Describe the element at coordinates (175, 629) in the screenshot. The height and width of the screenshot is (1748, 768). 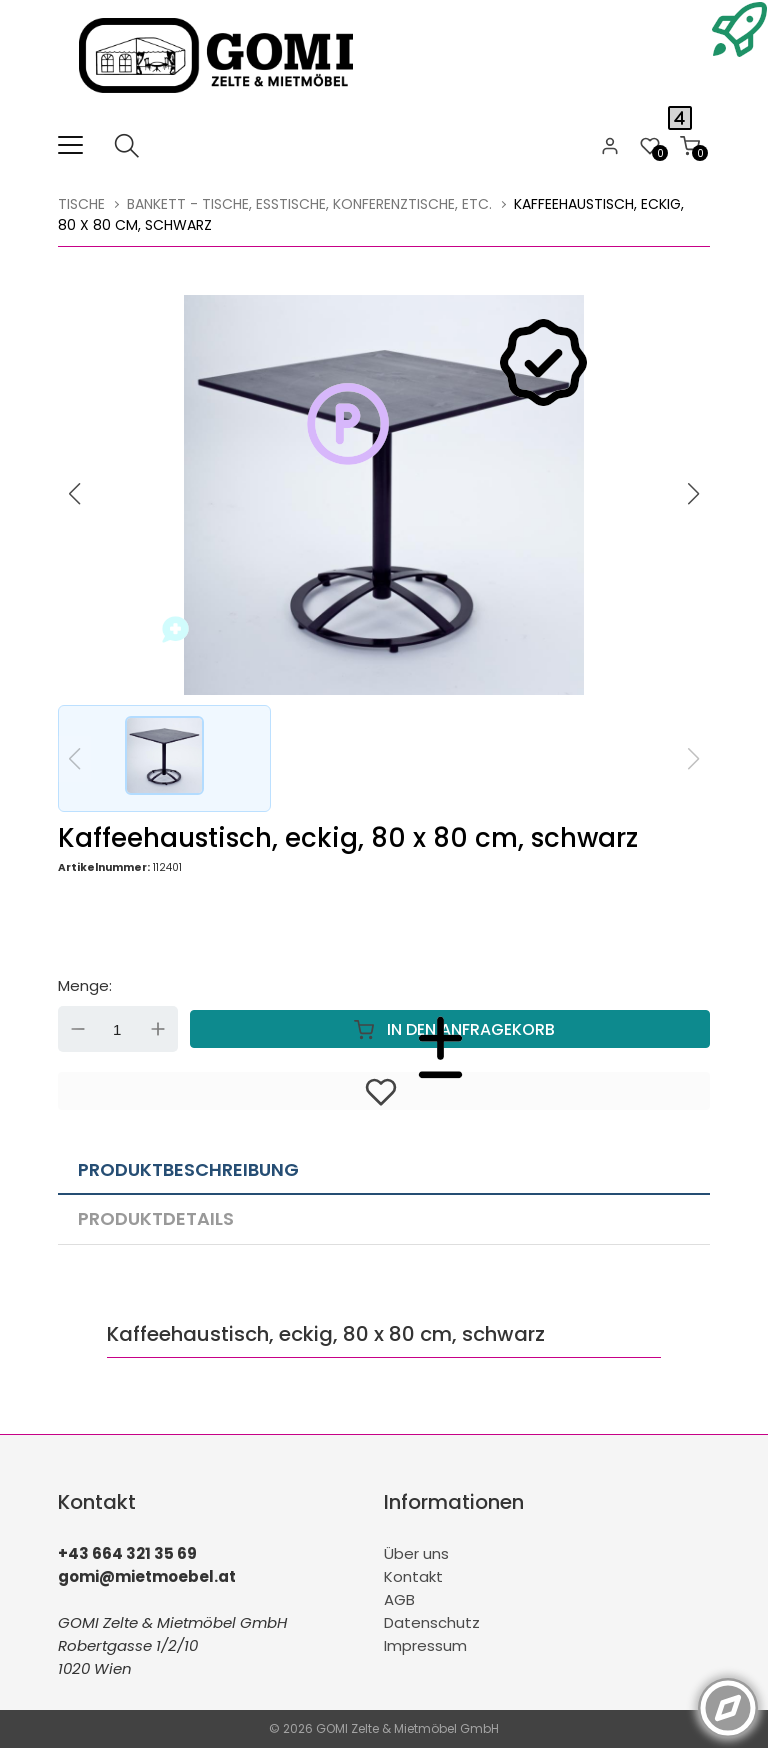
I see `access medical chat or health support` at that location.